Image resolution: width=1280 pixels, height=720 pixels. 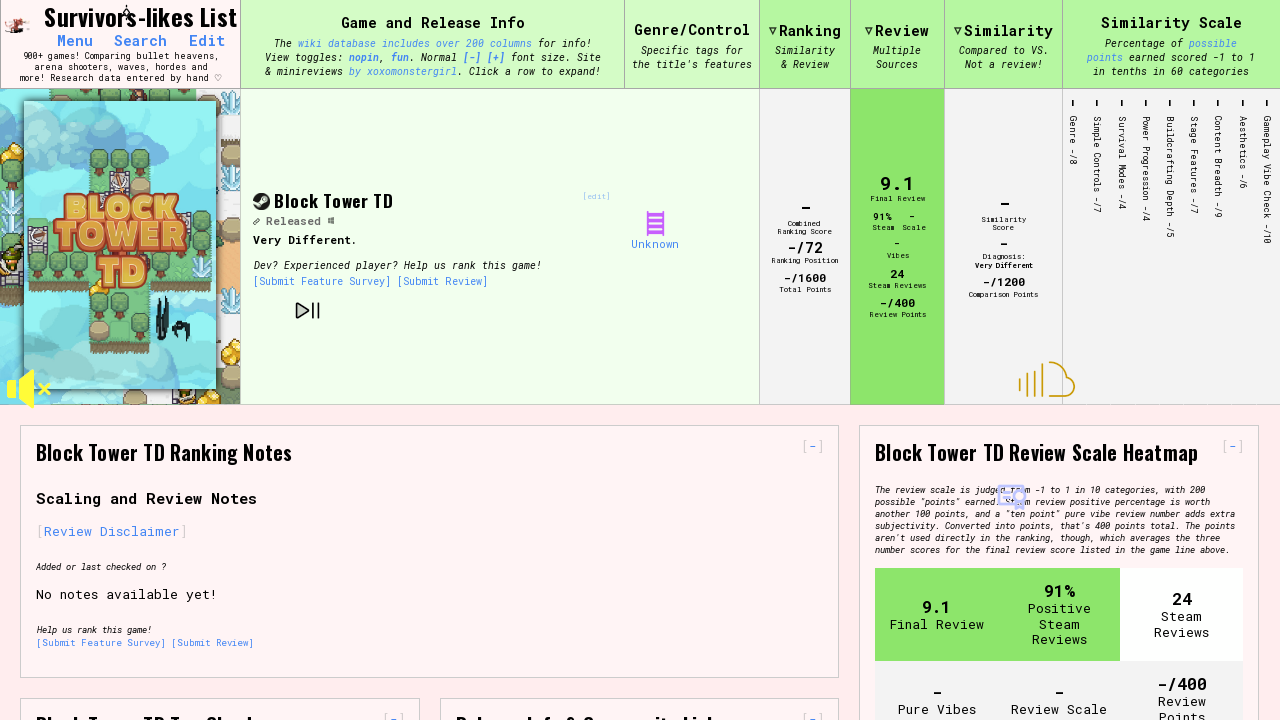 What do you see at coordinates (1011, 496) in the screenshot?
I see `view your certificates or credentials` at bounding box center [1011, 496].